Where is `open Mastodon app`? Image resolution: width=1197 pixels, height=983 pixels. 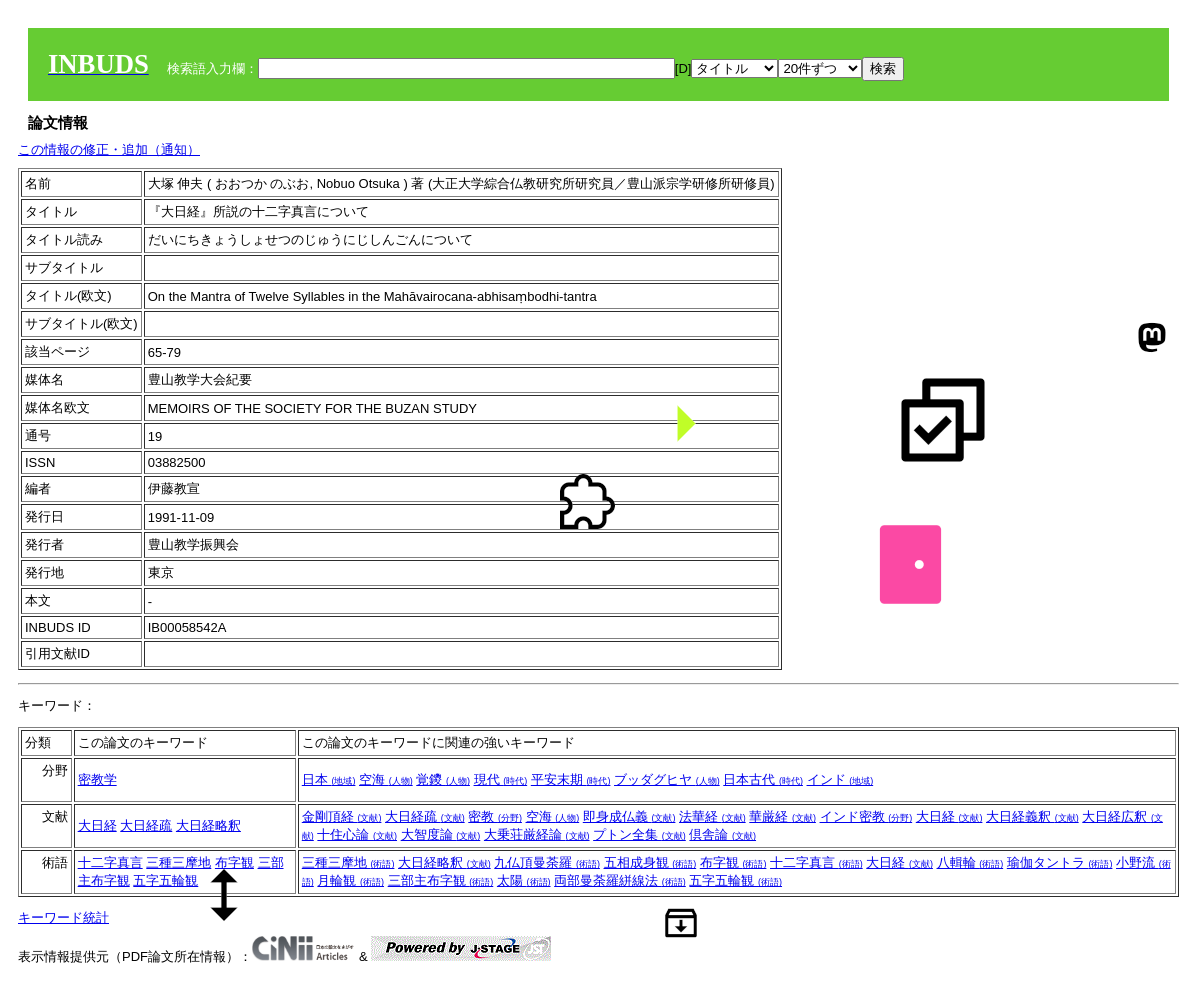 open Mastodon app is located at coordinates (1151, 337).